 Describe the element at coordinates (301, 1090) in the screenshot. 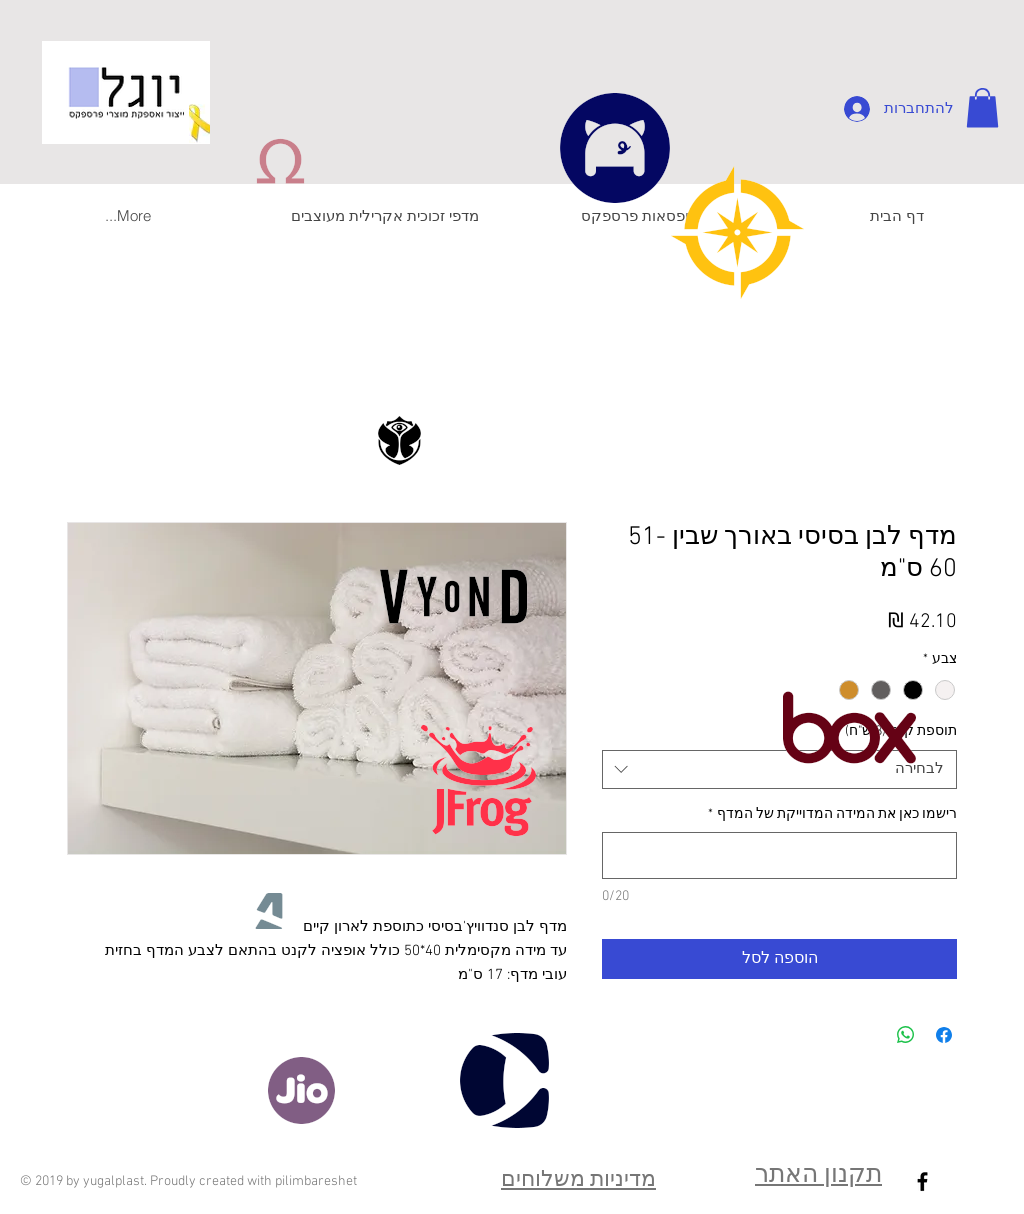

I see `jio app or service` at that location.